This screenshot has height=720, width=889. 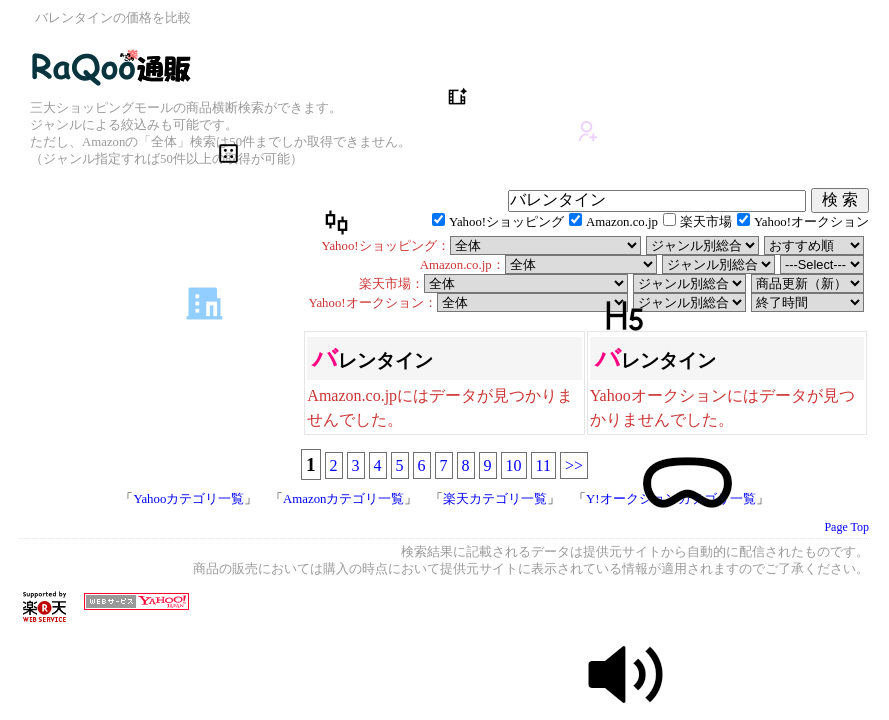 What do you see at coordinates (687, 481) in the screenshot?
I see `access virtual reality or immersive mode` at bounding box center [687, 481].